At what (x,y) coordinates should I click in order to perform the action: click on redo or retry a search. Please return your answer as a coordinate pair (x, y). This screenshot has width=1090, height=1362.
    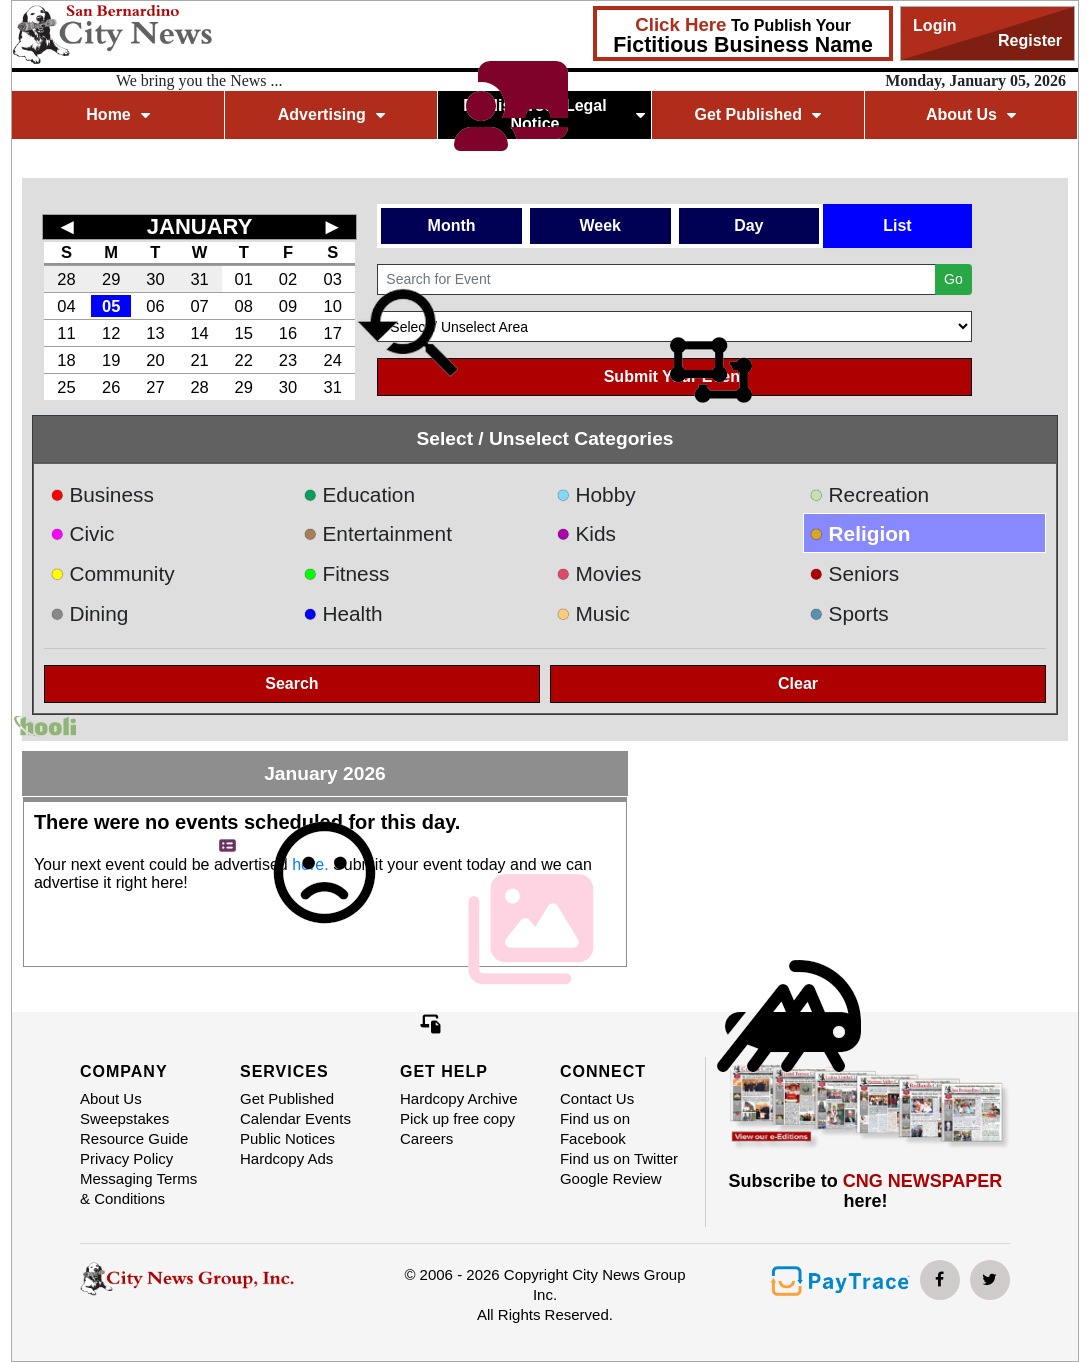
    Looking at the image, I should click on (408, 334).